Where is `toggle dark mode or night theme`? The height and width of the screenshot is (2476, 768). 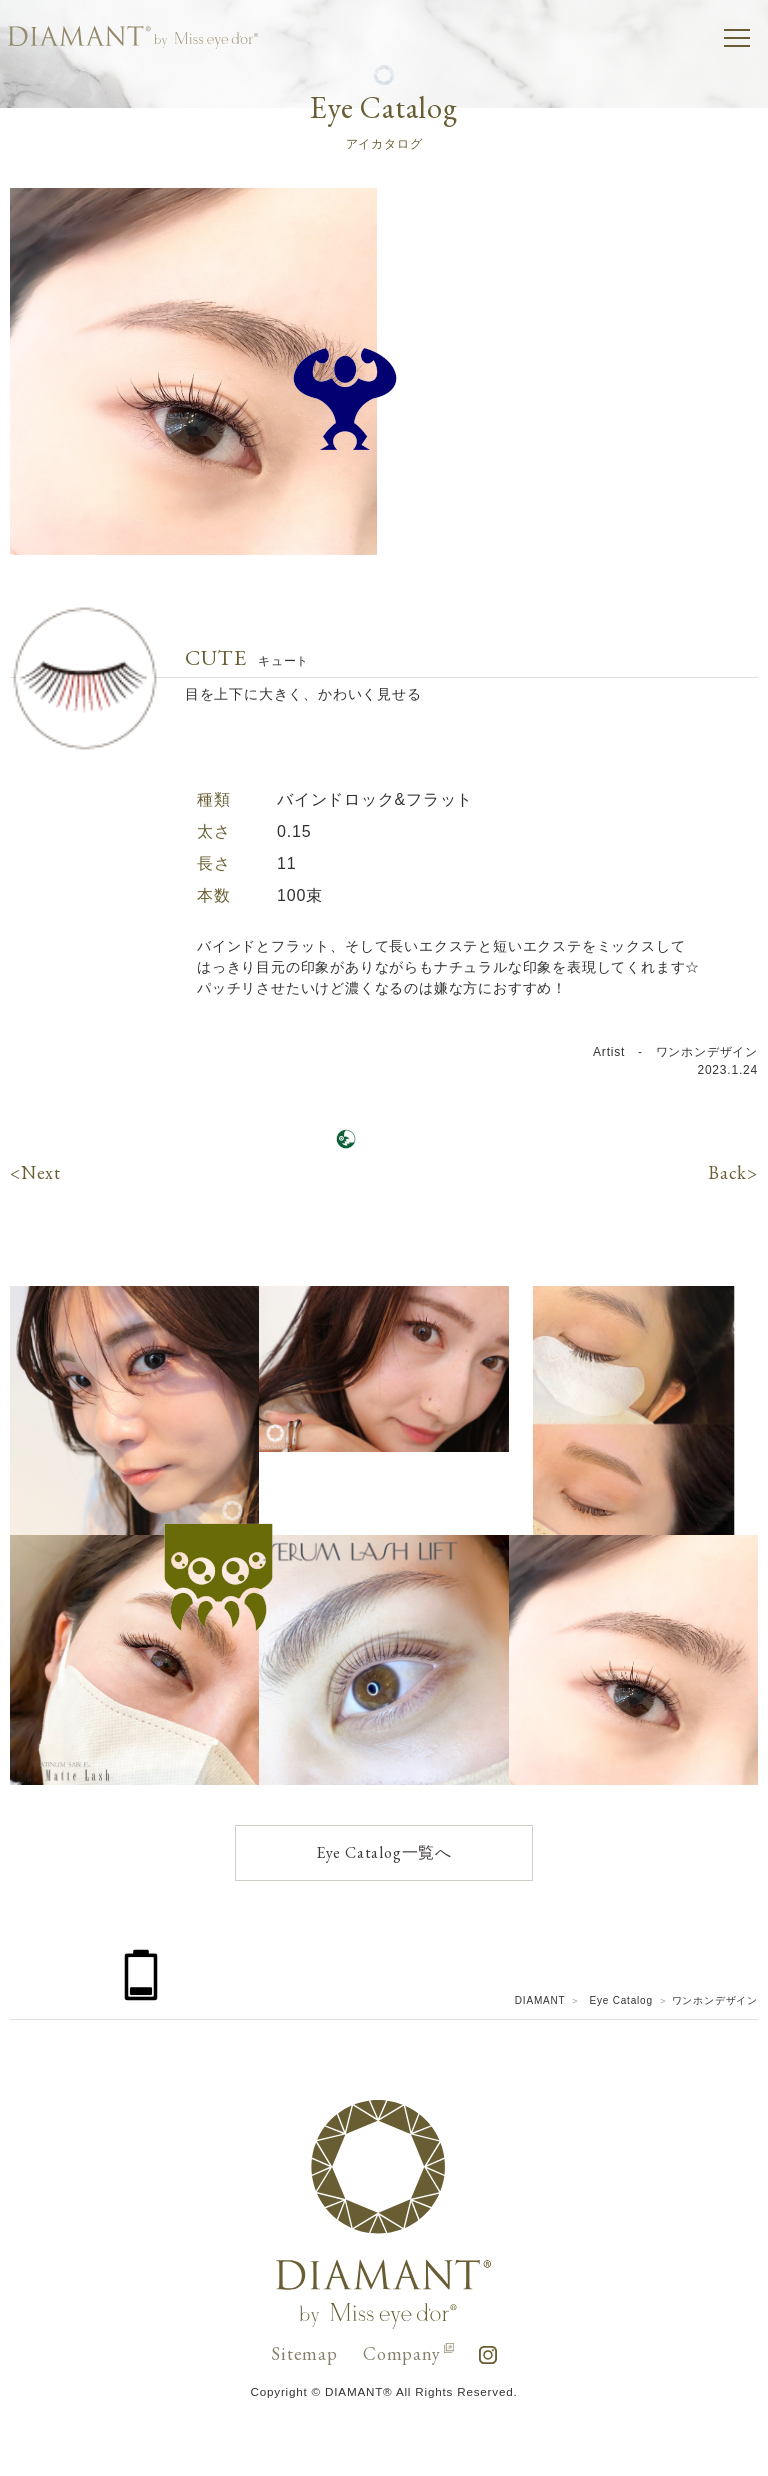
toggle dark mode or night theme is located at coordinates (346, 1139).